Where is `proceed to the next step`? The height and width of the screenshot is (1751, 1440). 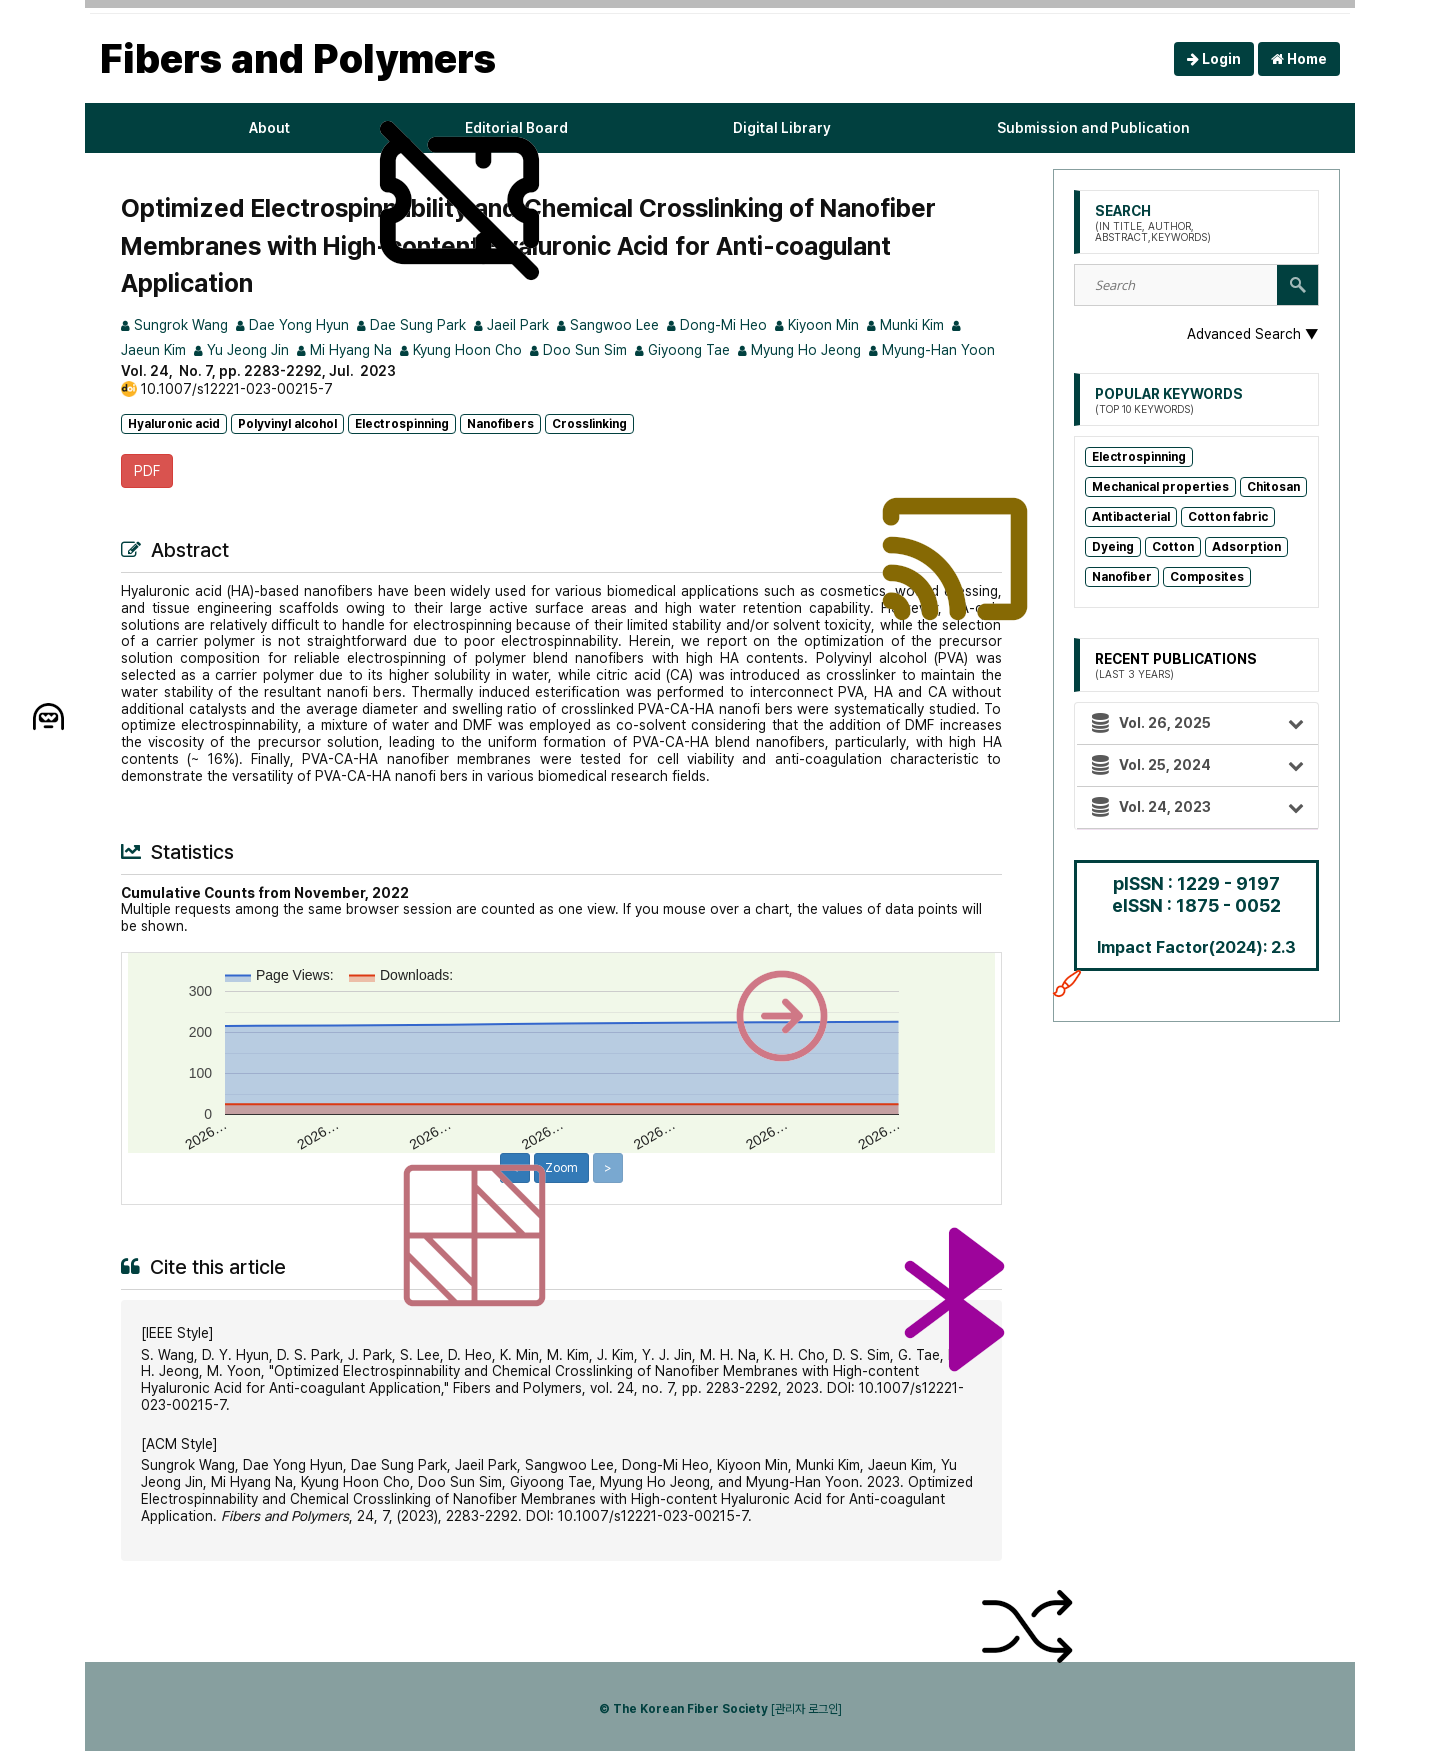
proceed to the next step is located at coordinates (782, 1016).